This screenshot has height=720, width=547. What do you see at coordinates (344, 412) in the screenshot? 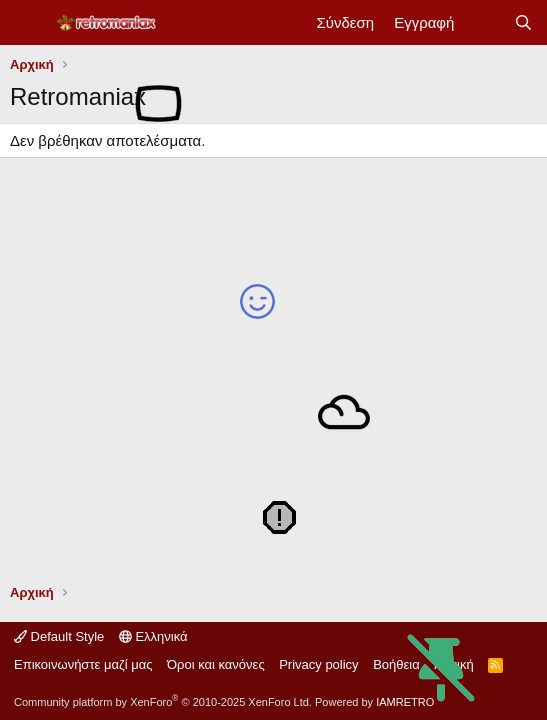
I see `indicates cloud storage or services` at bounding box center [344, 412].